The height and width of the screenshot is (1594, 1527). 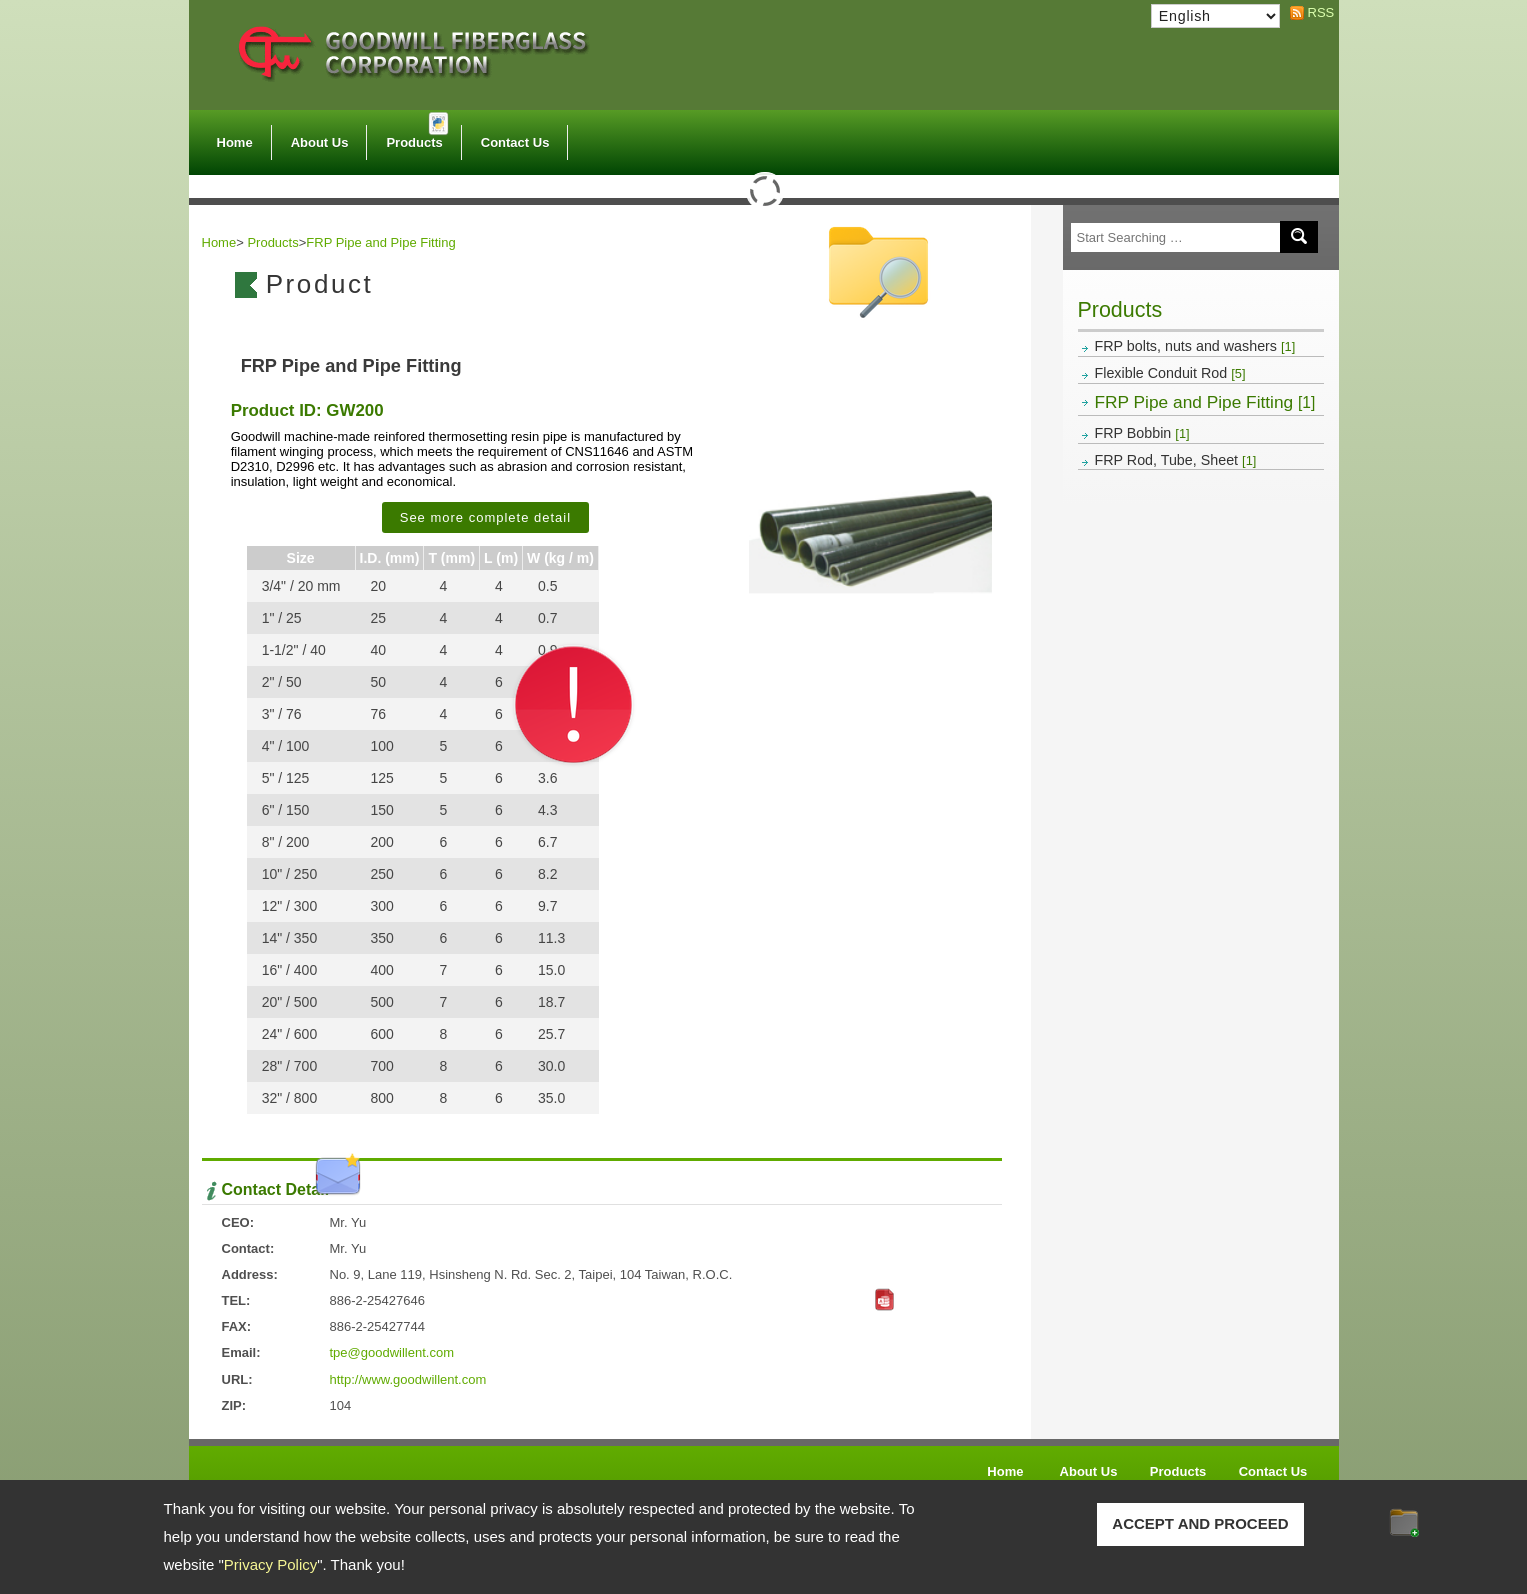 What do you see at coordinates (1404, 1522) in the screenshot?
I see `create a new folder` at bounding box center [1404, 1522].